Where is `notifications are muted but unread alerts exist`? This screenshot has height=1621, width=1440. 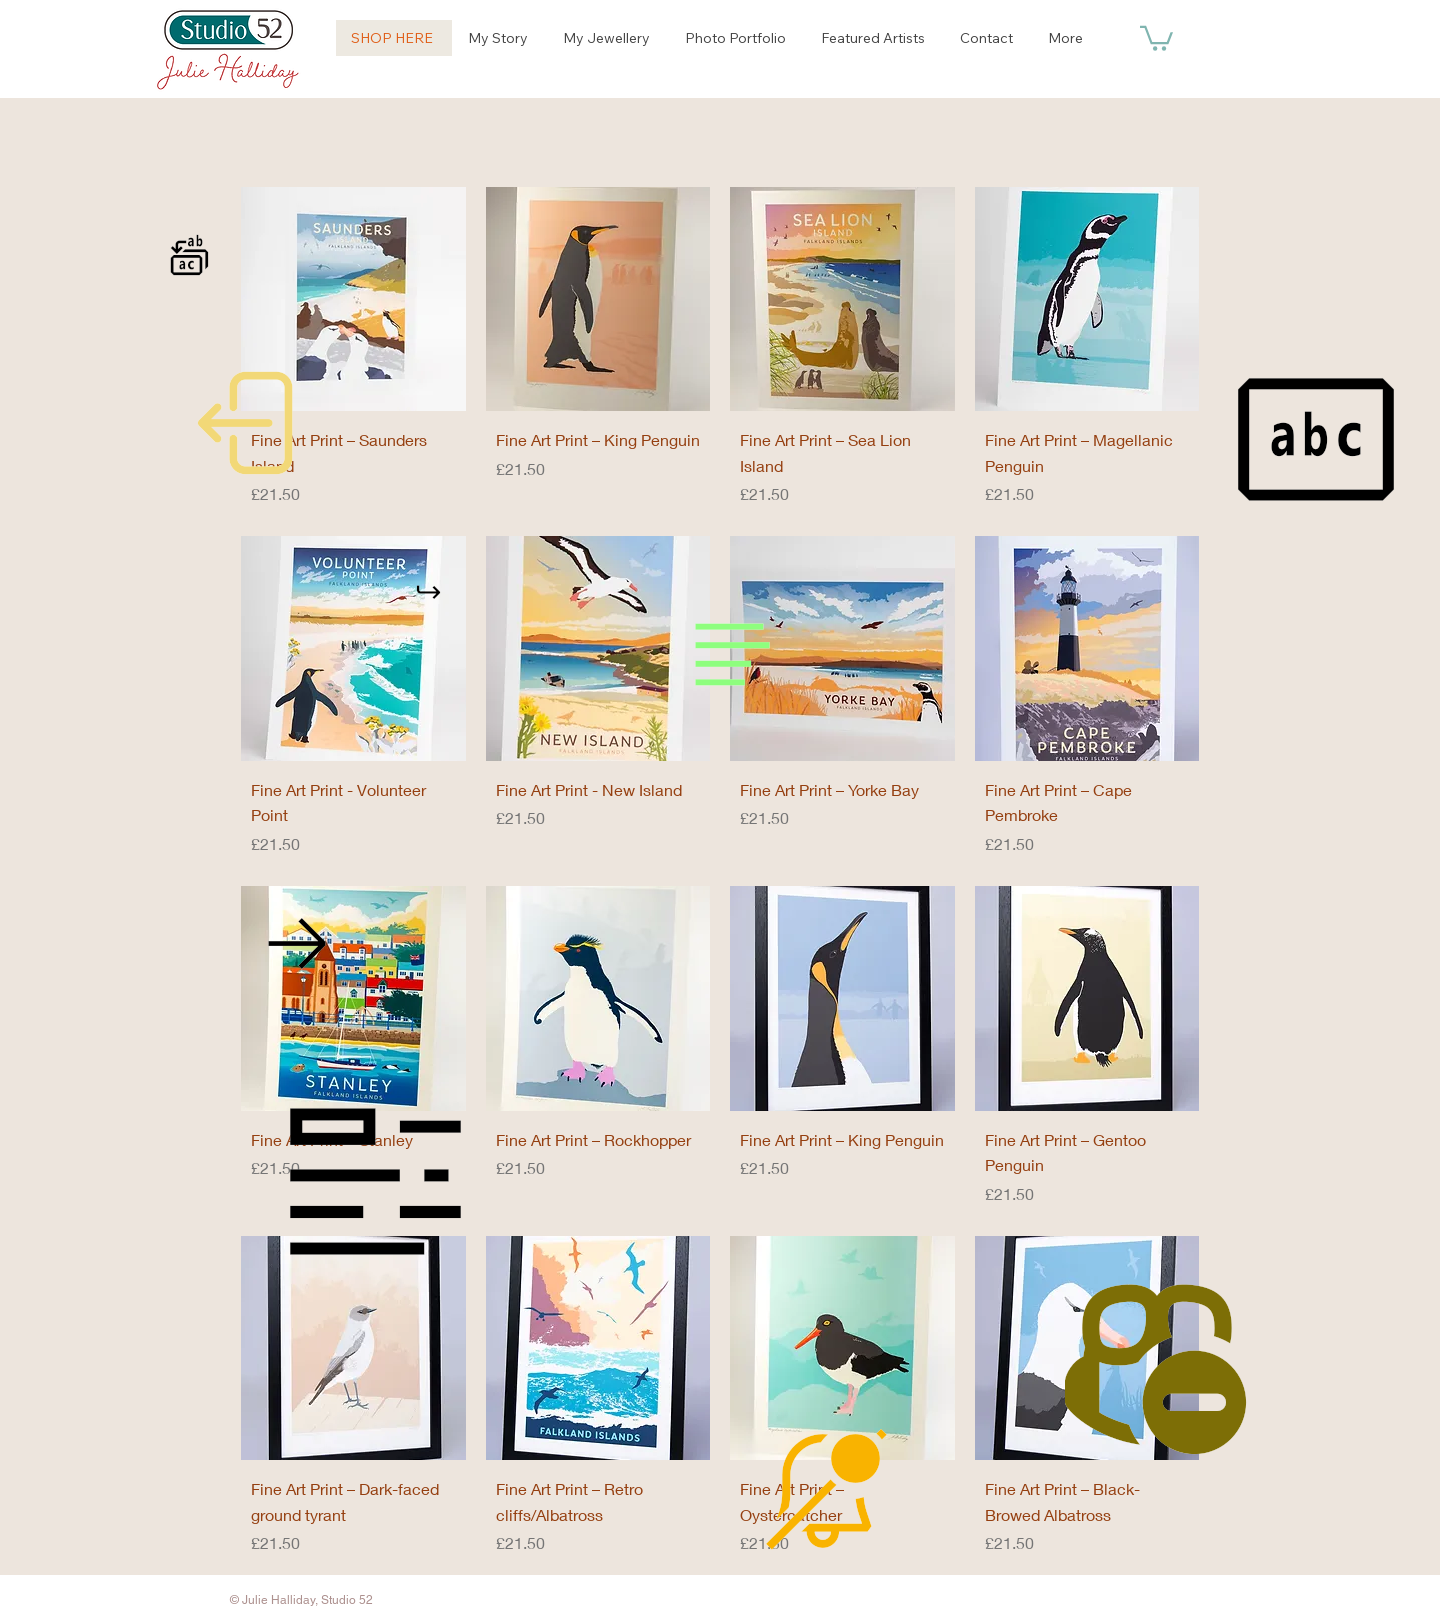 notifications are muted but unread alerts exist is located at coordinates (823, 1491).